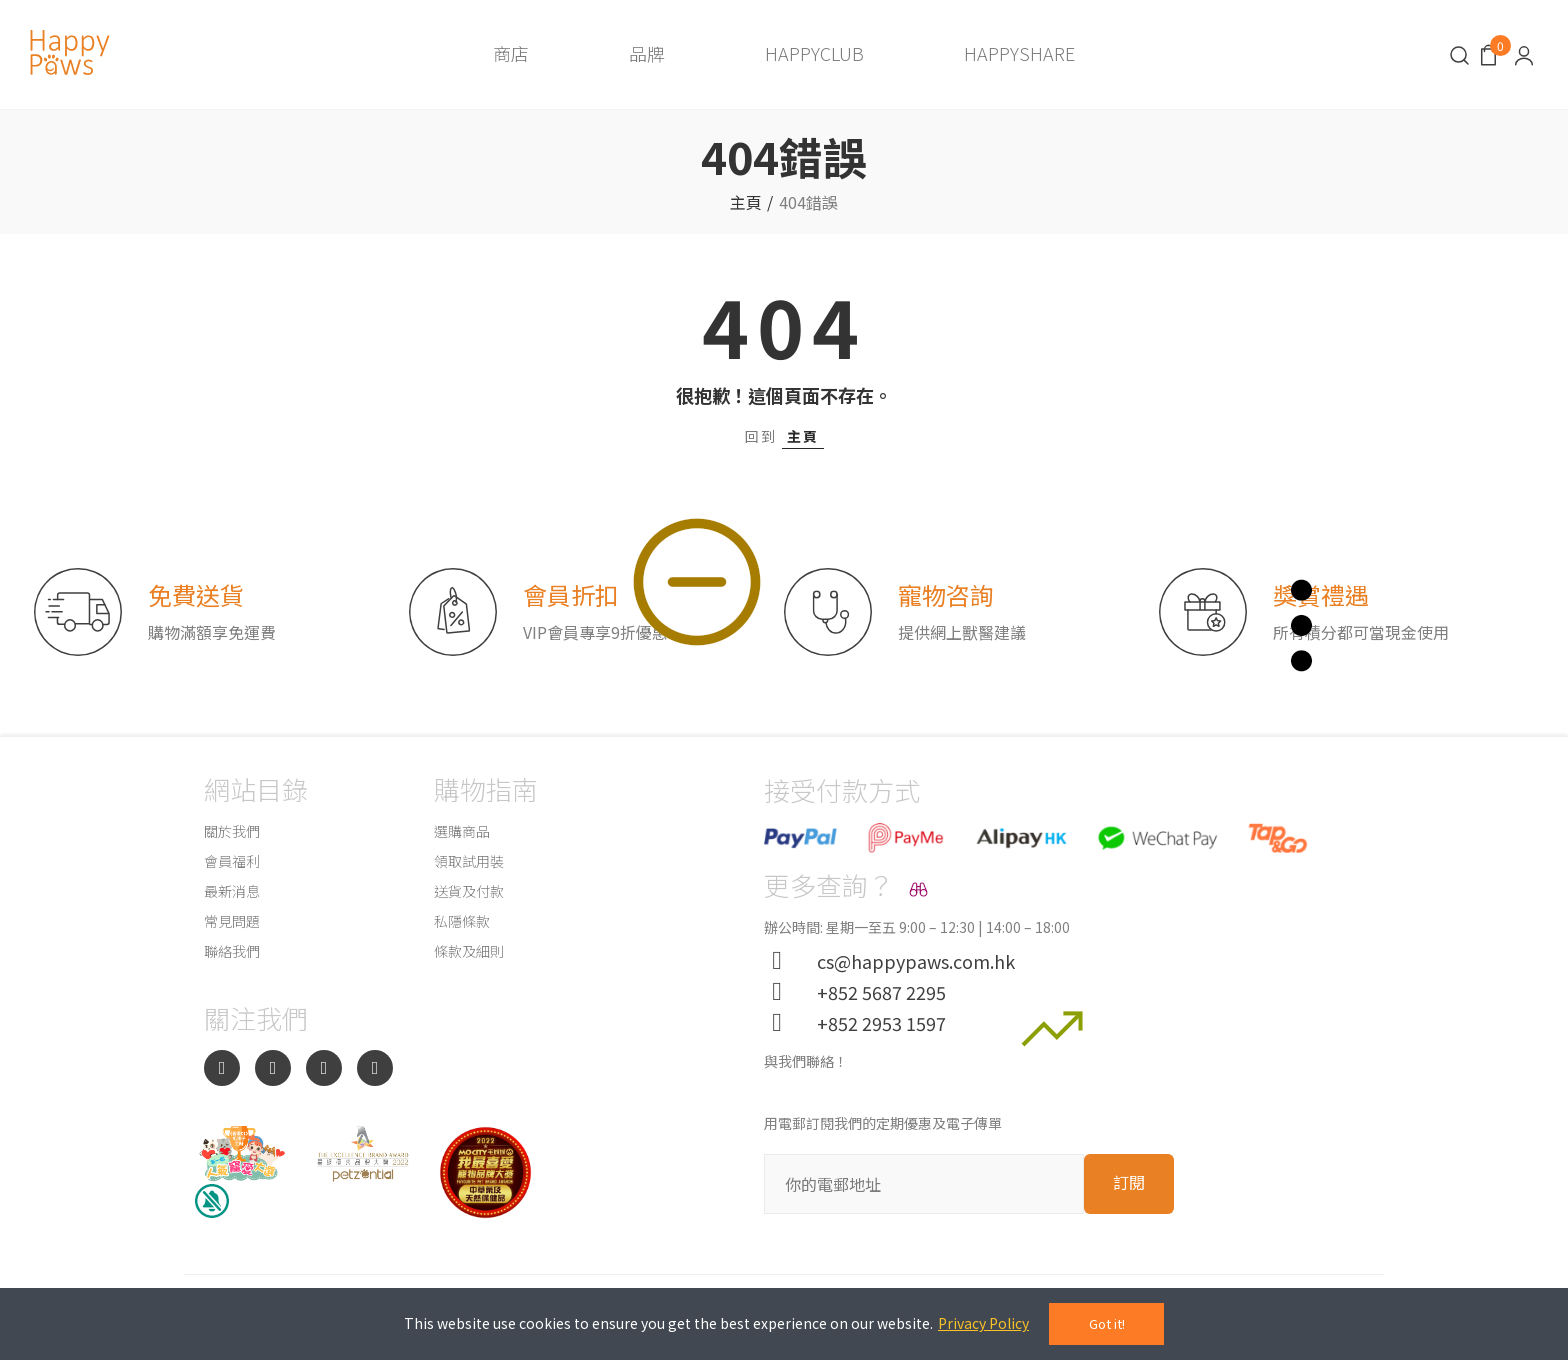 The height and width of the screenshot is (1360, 1568). I want to click on open more options menu, so click(1301, 625).